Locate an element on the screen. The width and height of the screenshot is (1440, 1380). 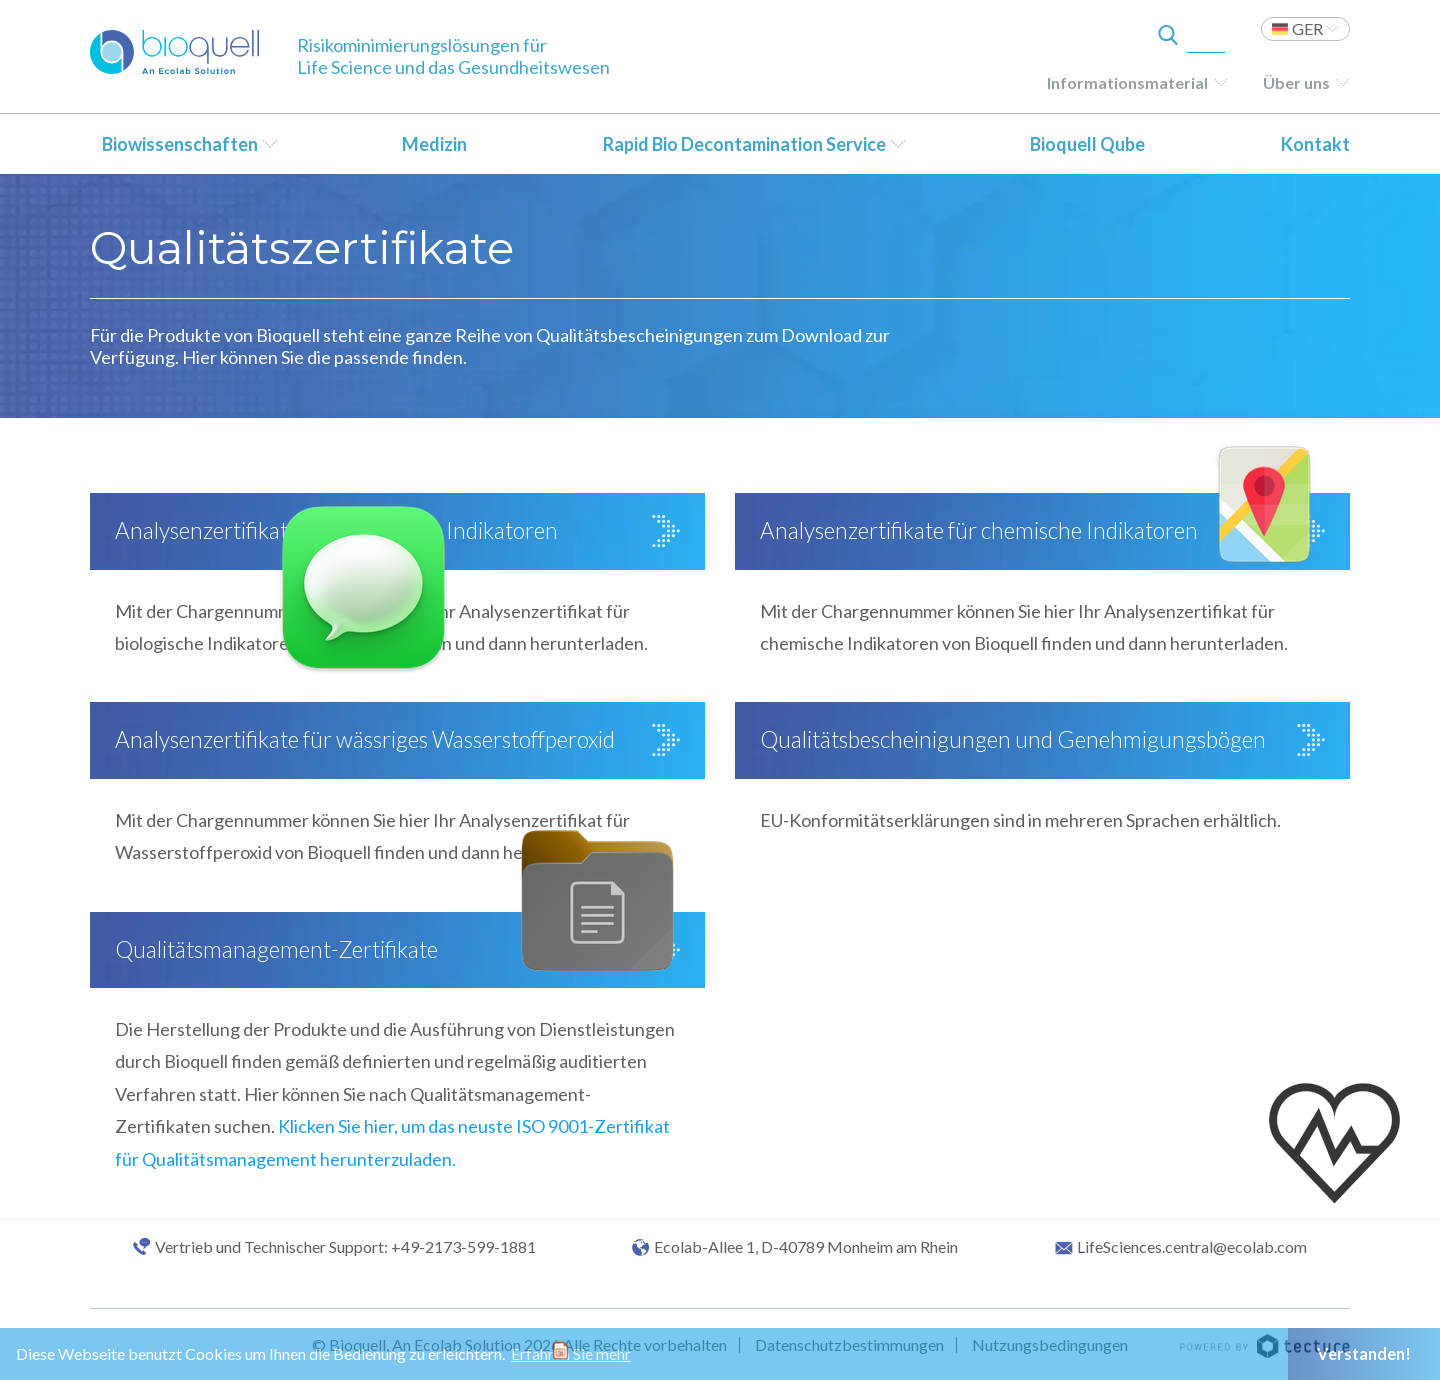
a geo+json geographic data file is located at coordinates (1264, 504).